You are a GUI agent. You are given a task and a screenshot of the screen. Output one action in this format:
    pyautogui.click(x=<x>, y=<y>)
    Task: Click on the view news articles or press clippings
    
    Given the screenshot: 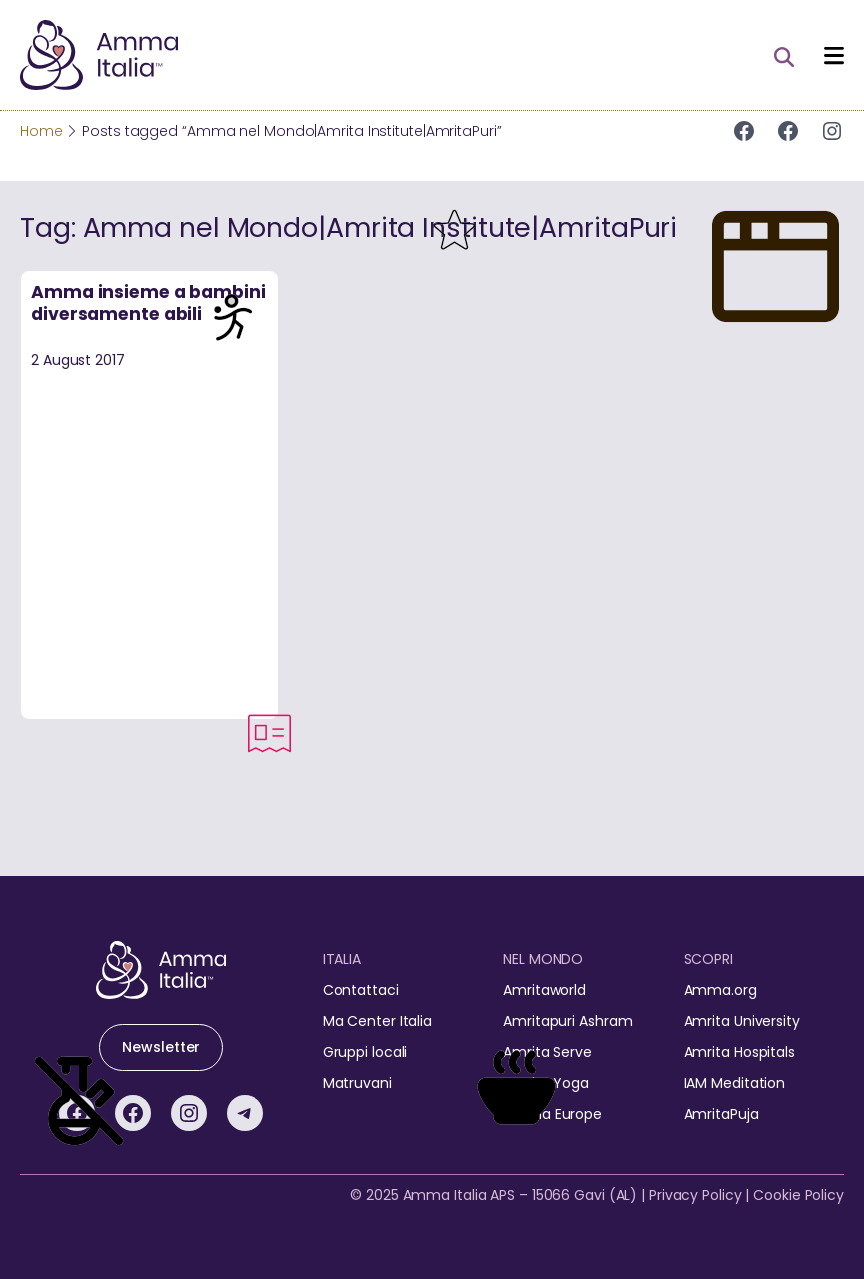 What is the action you would take?
    pyautogui.click(x=269, y=732)
    